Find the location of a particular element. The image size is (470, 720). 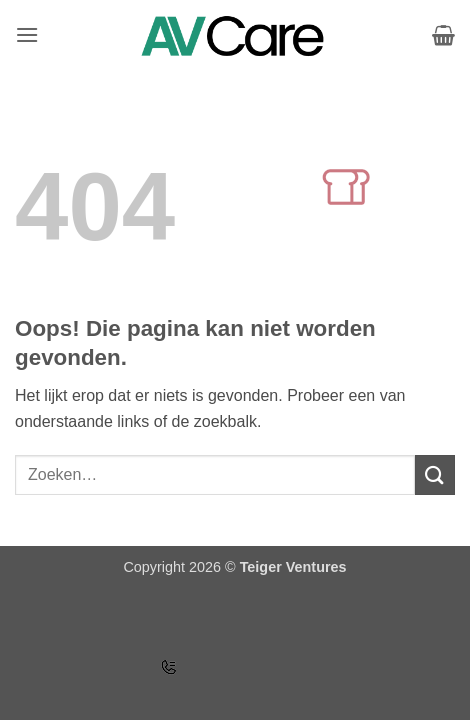

browse bakery or bread products is located at coordinates (347, 187).